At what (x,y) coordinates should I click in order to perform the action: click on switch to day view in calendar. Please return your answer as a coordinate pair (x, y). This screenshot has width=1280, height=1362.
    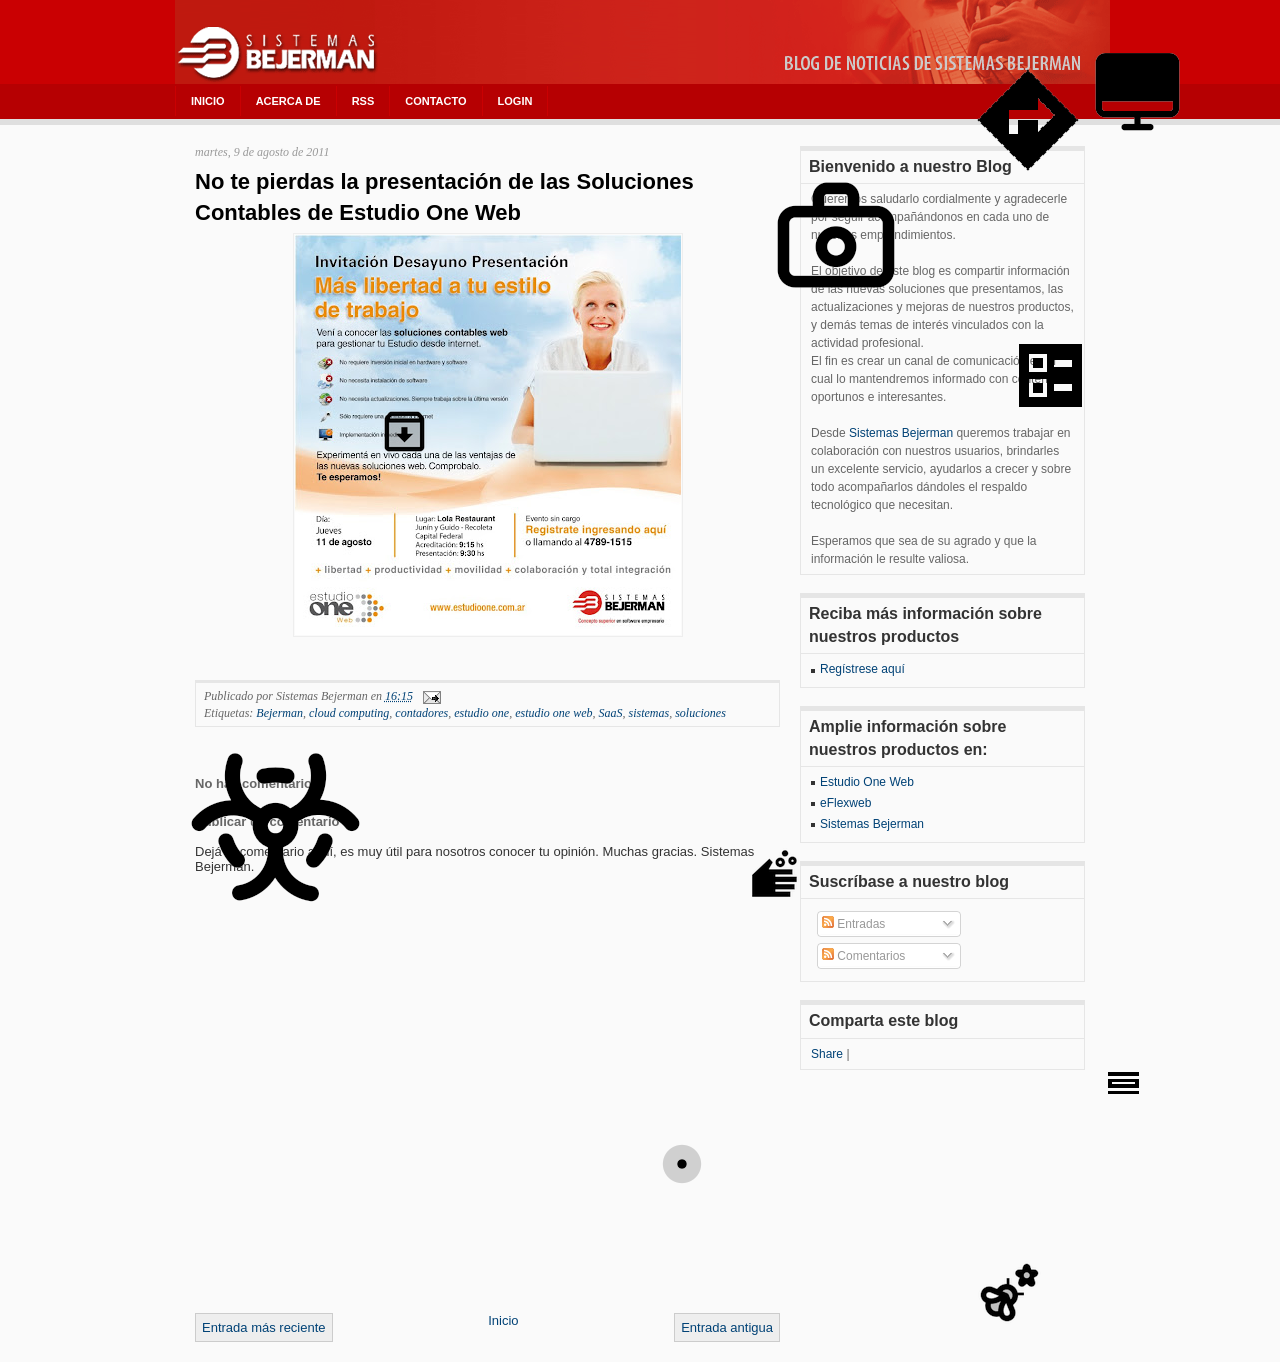
    Looking at the image, I should click on (1123, 1082).